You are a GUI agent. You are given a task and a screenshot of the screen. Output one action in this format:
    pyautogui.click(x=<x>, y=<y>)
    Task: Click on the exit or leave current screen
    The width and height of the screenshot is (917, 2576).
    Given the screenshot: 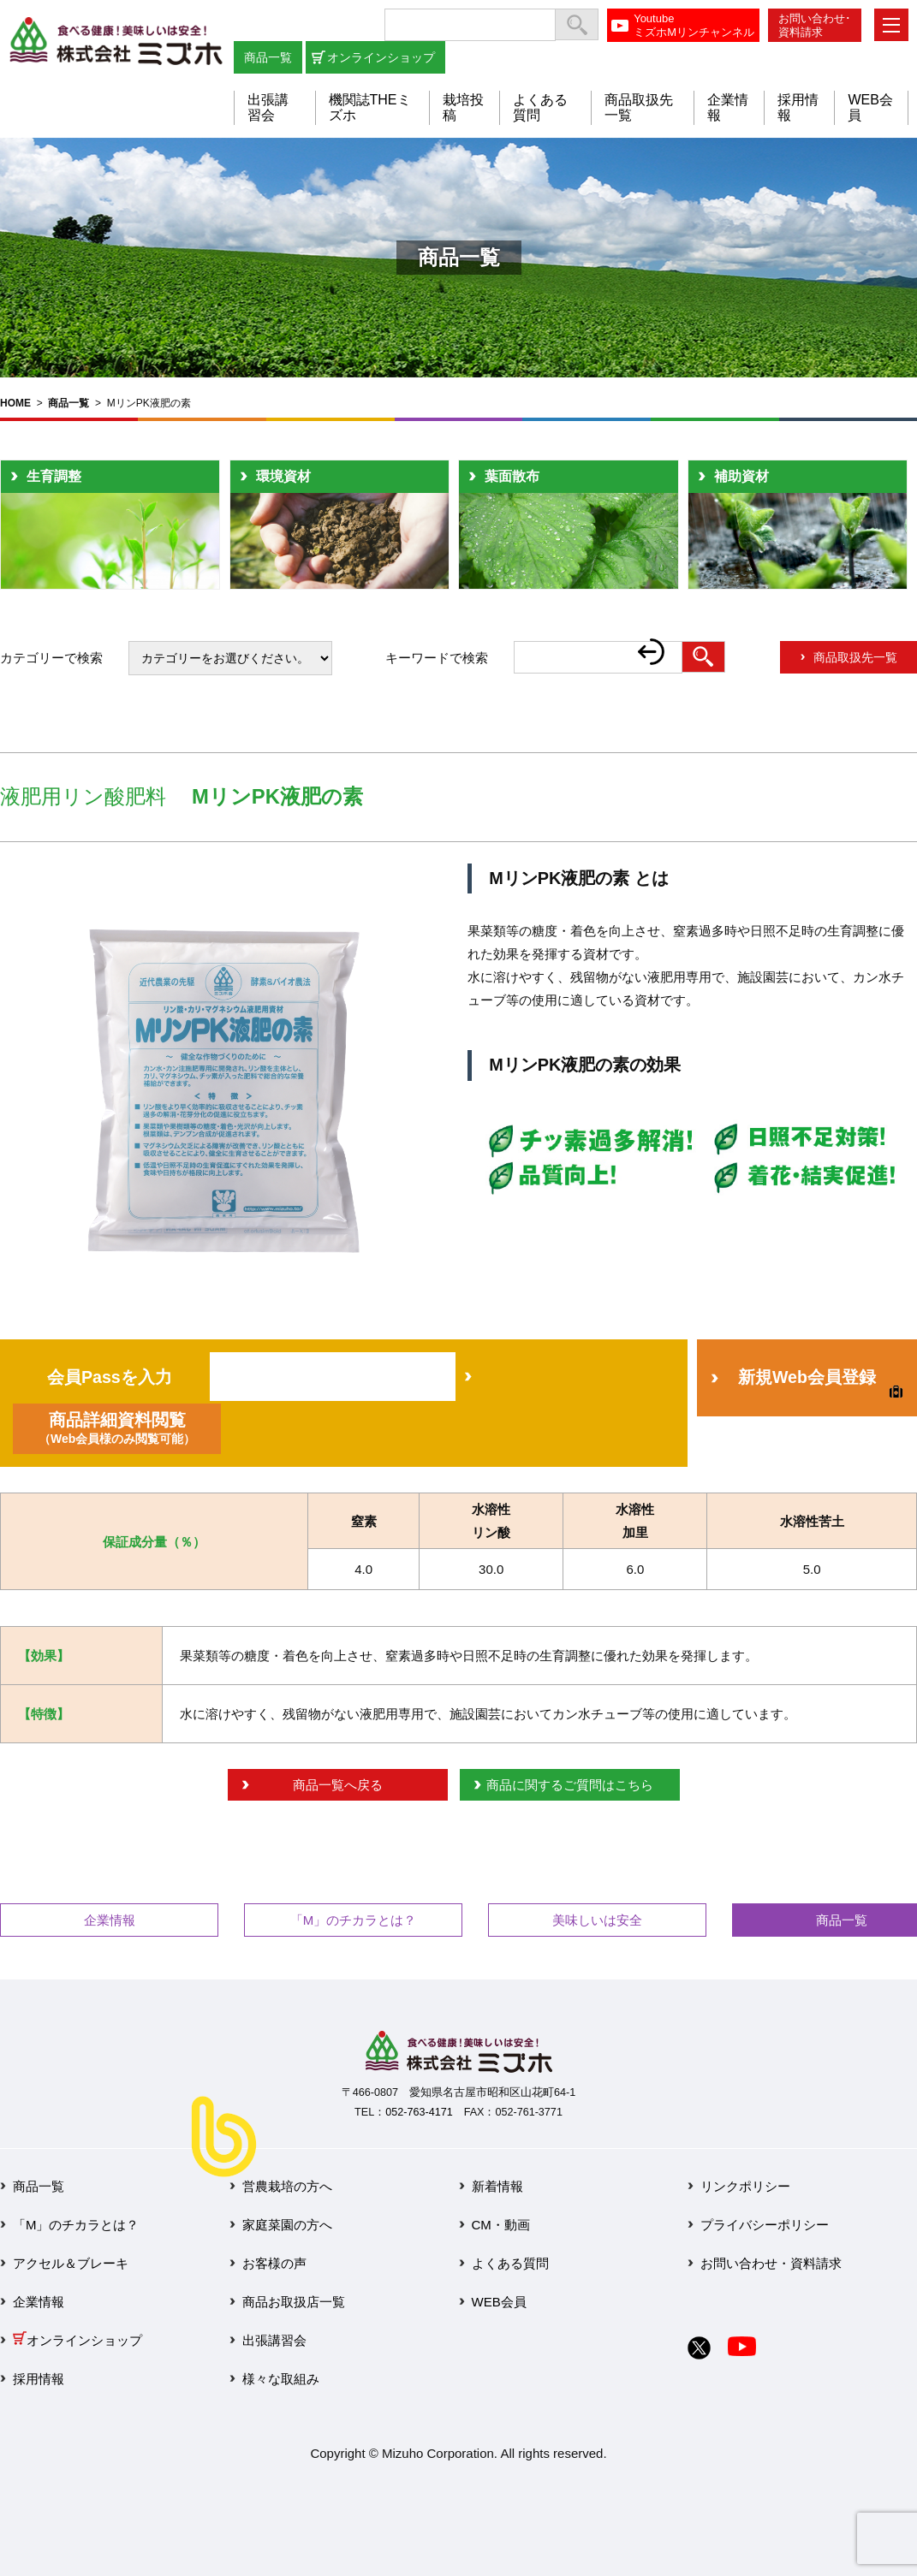 What is the action you would take?
    pyautogui.click(x=651, y=651)
    